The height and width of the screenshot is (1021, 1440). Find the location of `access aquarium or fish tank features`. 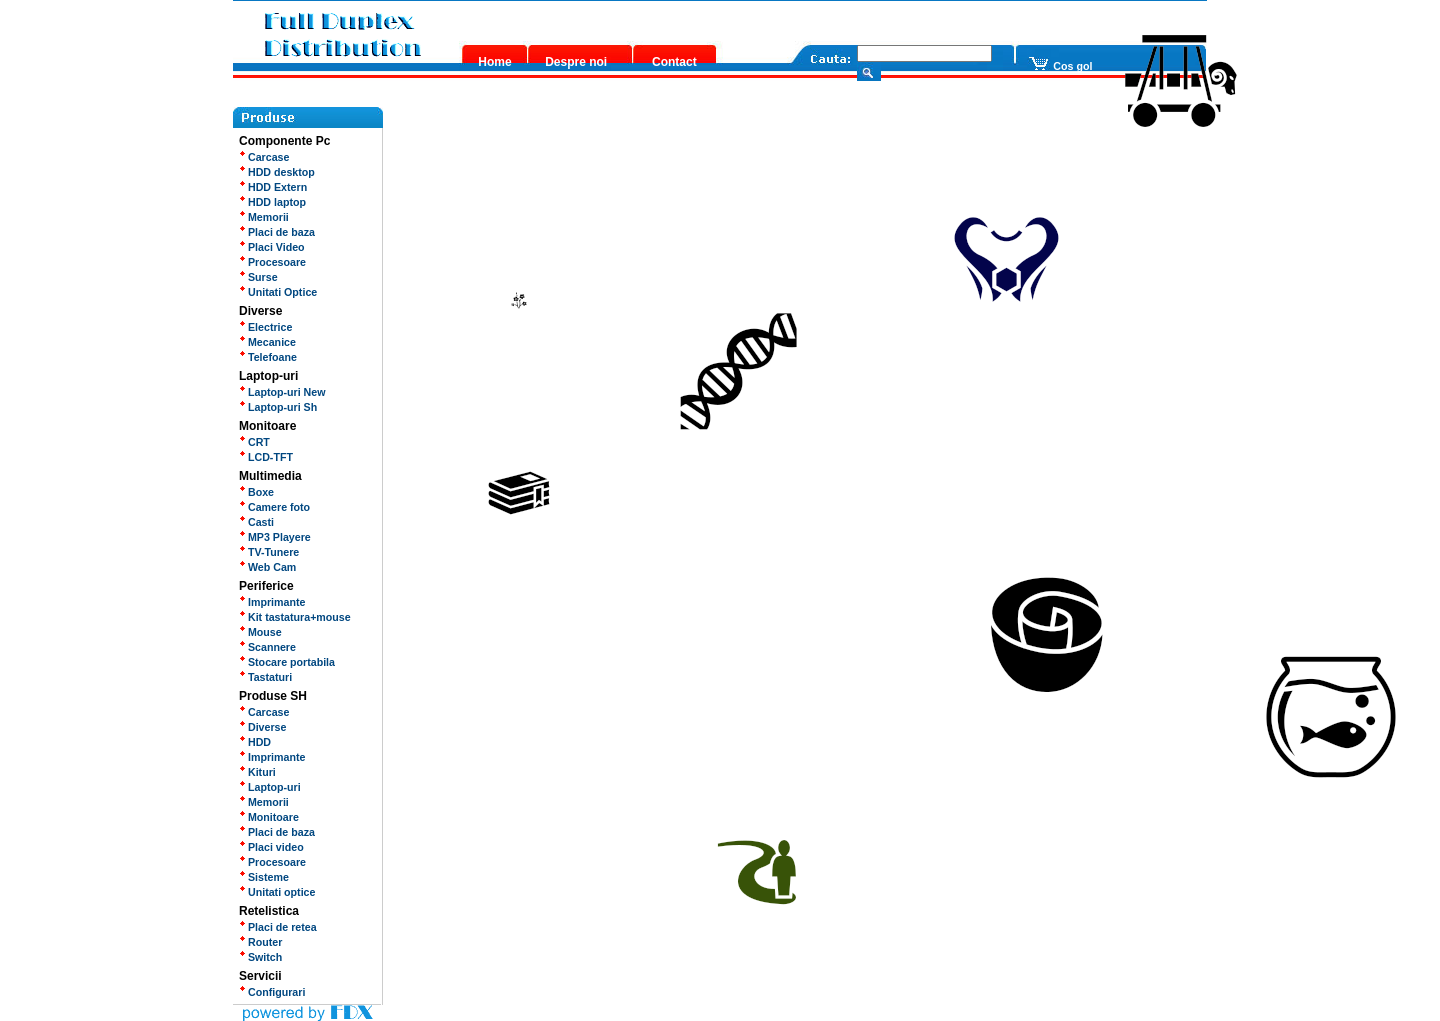

access aquarium or fish tank features is located at coordinates (1331, 717).